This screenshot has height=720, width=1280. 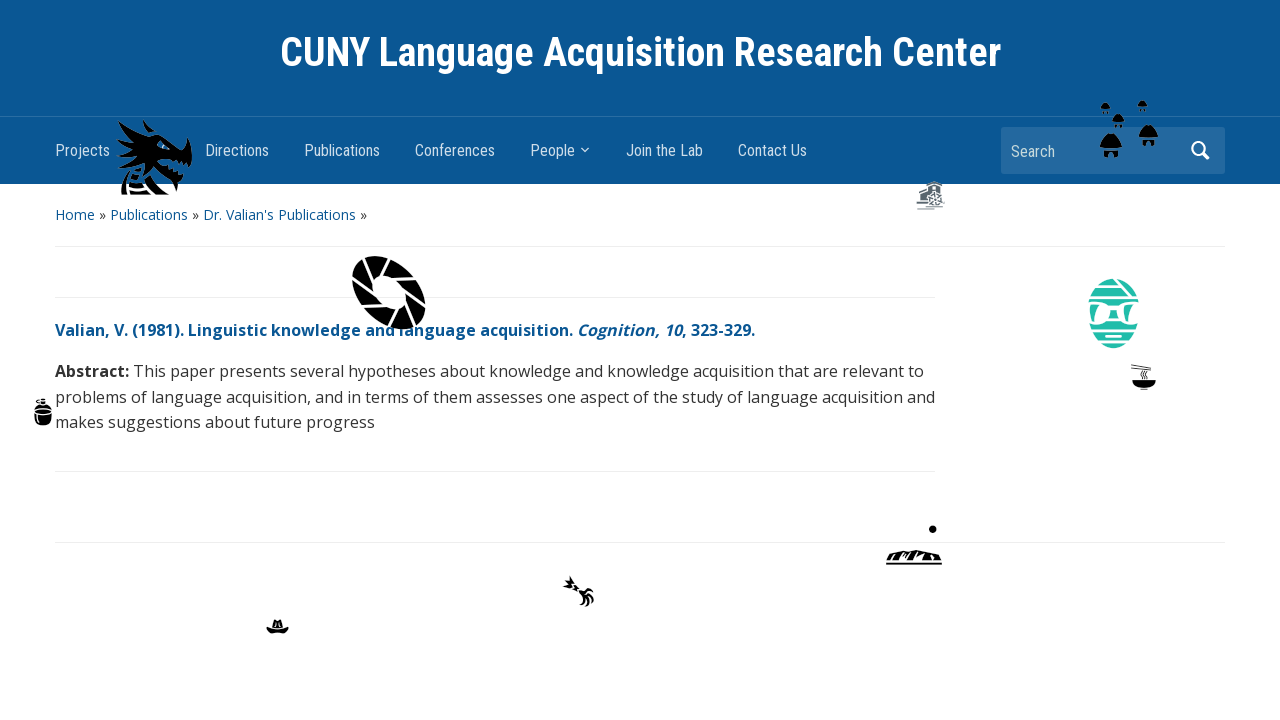 What do you see at coordinates (914, 548) in the screenshot?
I see `uluru landmark or australian destination` at bounding box center [914, 548].